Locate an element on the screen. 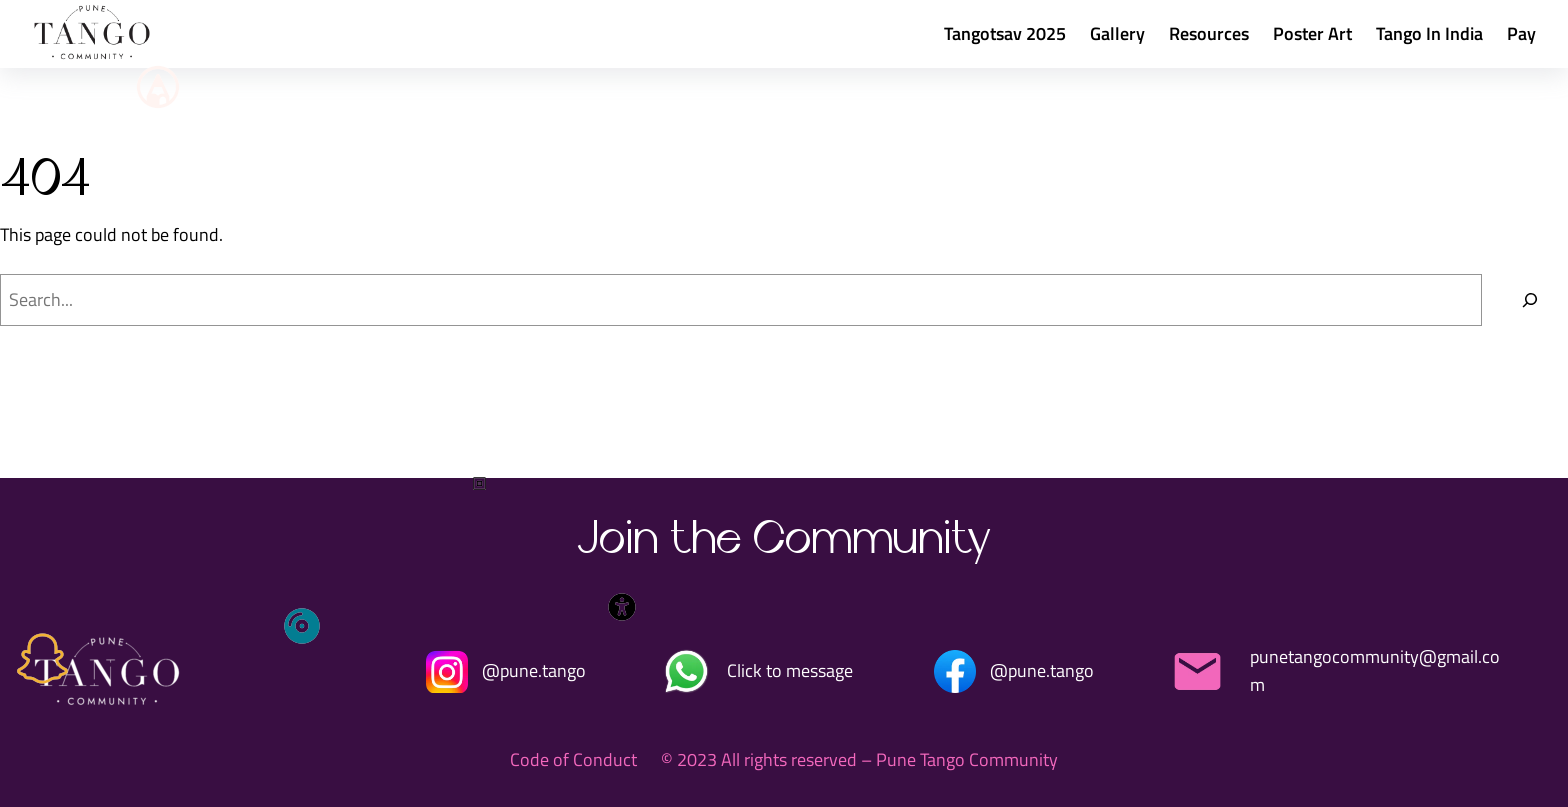 This screenshot has width=1568, height=807. access accessibility settings is located at coordinates (622, 607).